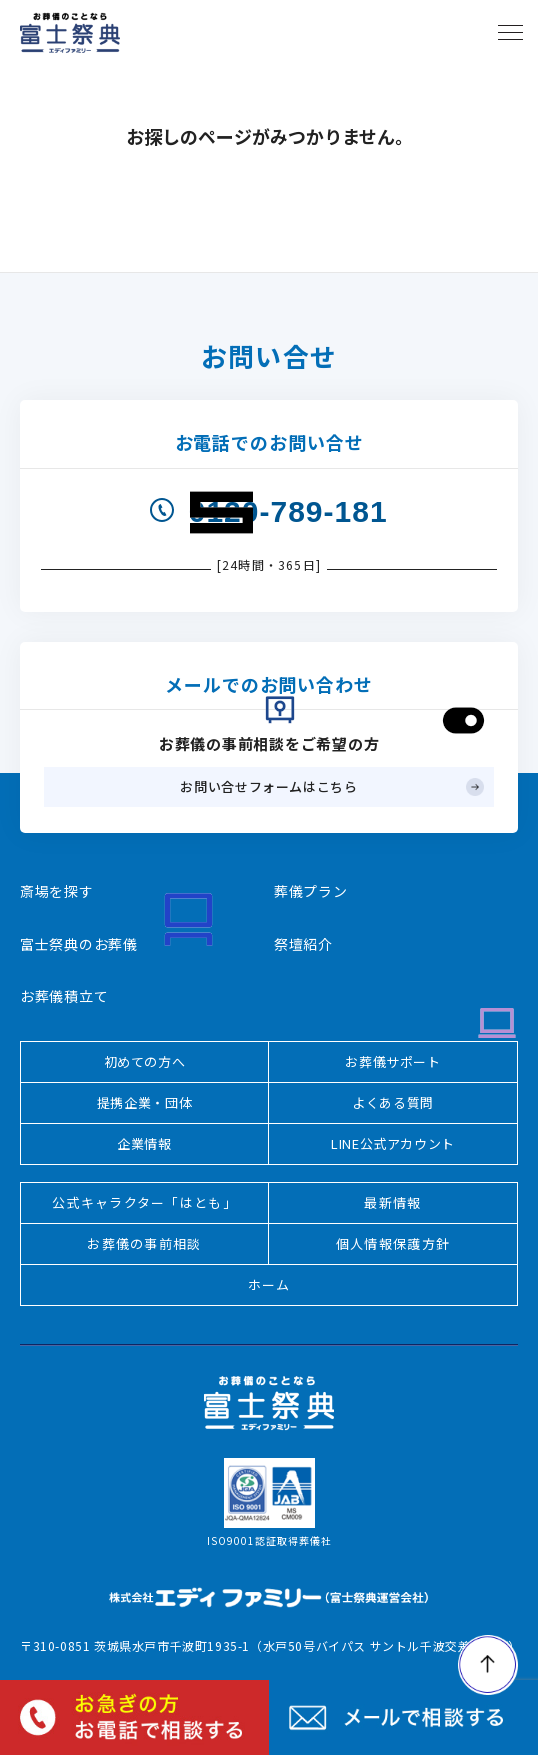 Image resolution: width=538 pixels, height=1755 pixels. Describe the element at coordinates (188, 919) in the screenshot. I see `switch to stacked view layout` at that location.